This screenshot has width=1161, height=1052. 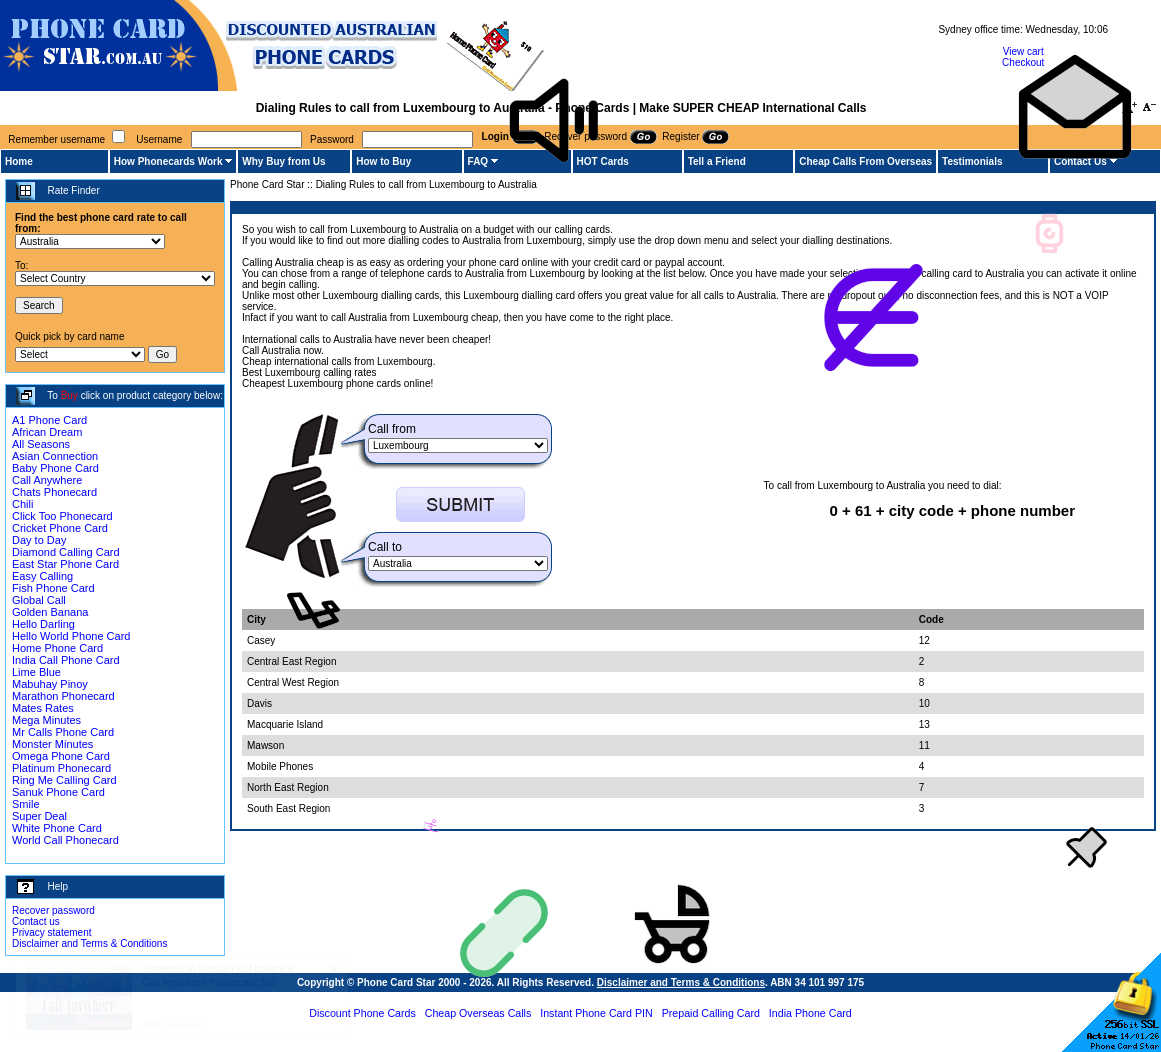 What do you see at coordinates (1049, 233) in the screenshot?
I see `view smartwatch activity statistics` at bounding box center [1049, 233].